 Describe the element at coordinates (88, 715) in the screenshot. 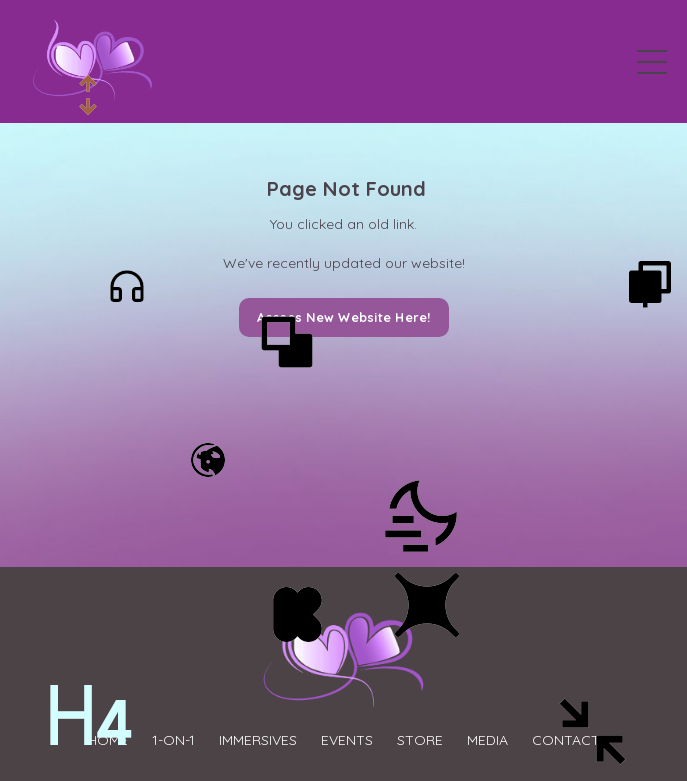

I see `format text as heading level 4` at that location.